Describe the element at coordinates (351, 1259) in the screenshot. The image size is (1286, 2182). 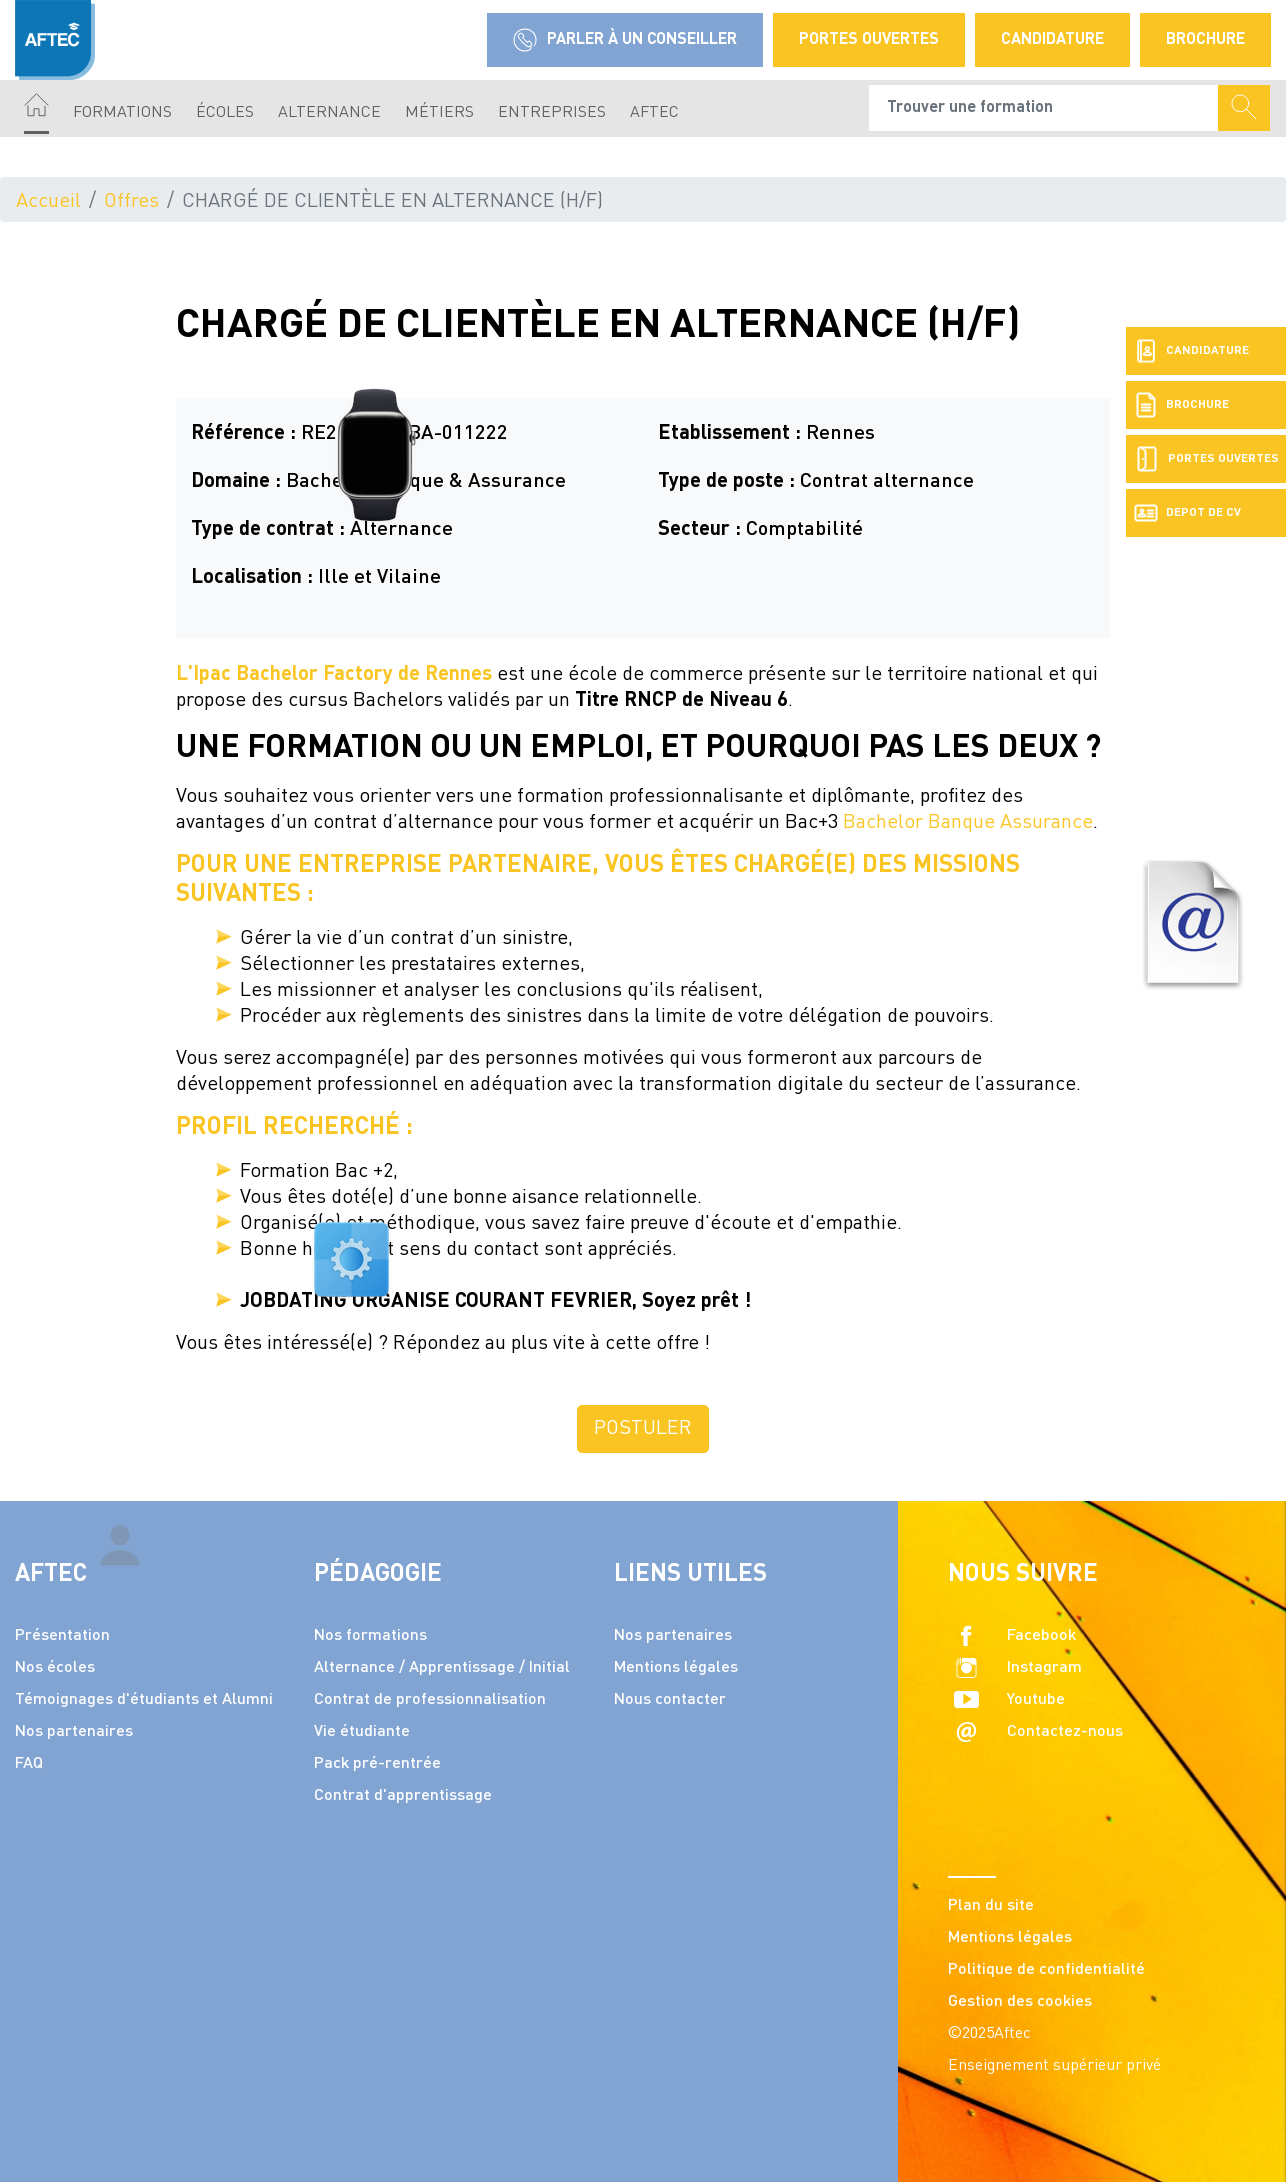
I see `access system application settings` at that location.